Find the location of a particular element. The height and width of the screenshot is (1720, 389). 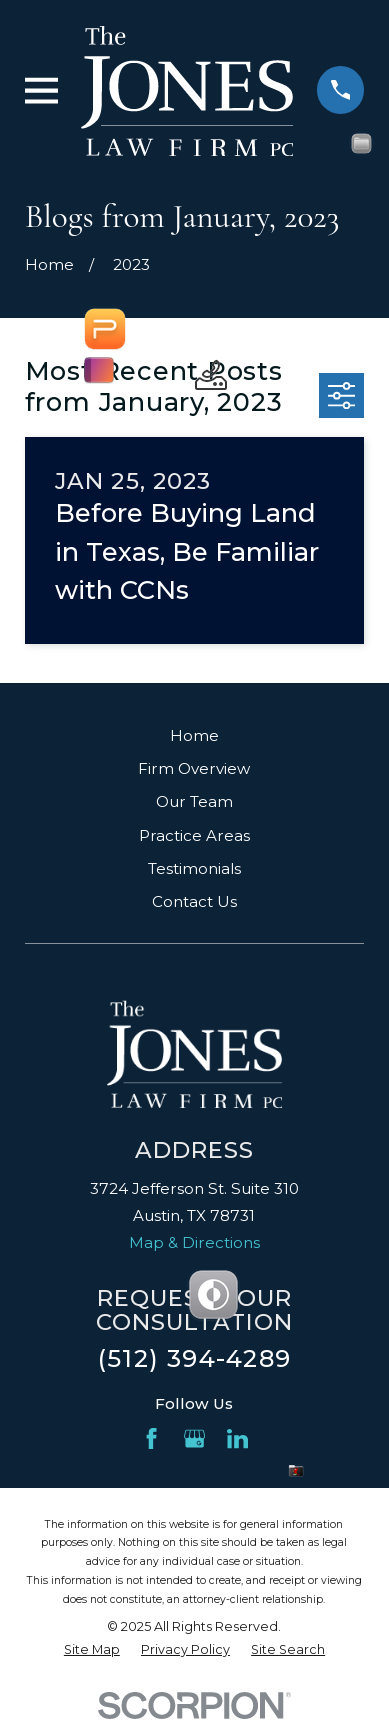

access the desktop folder is located at coordinates (99, 369).